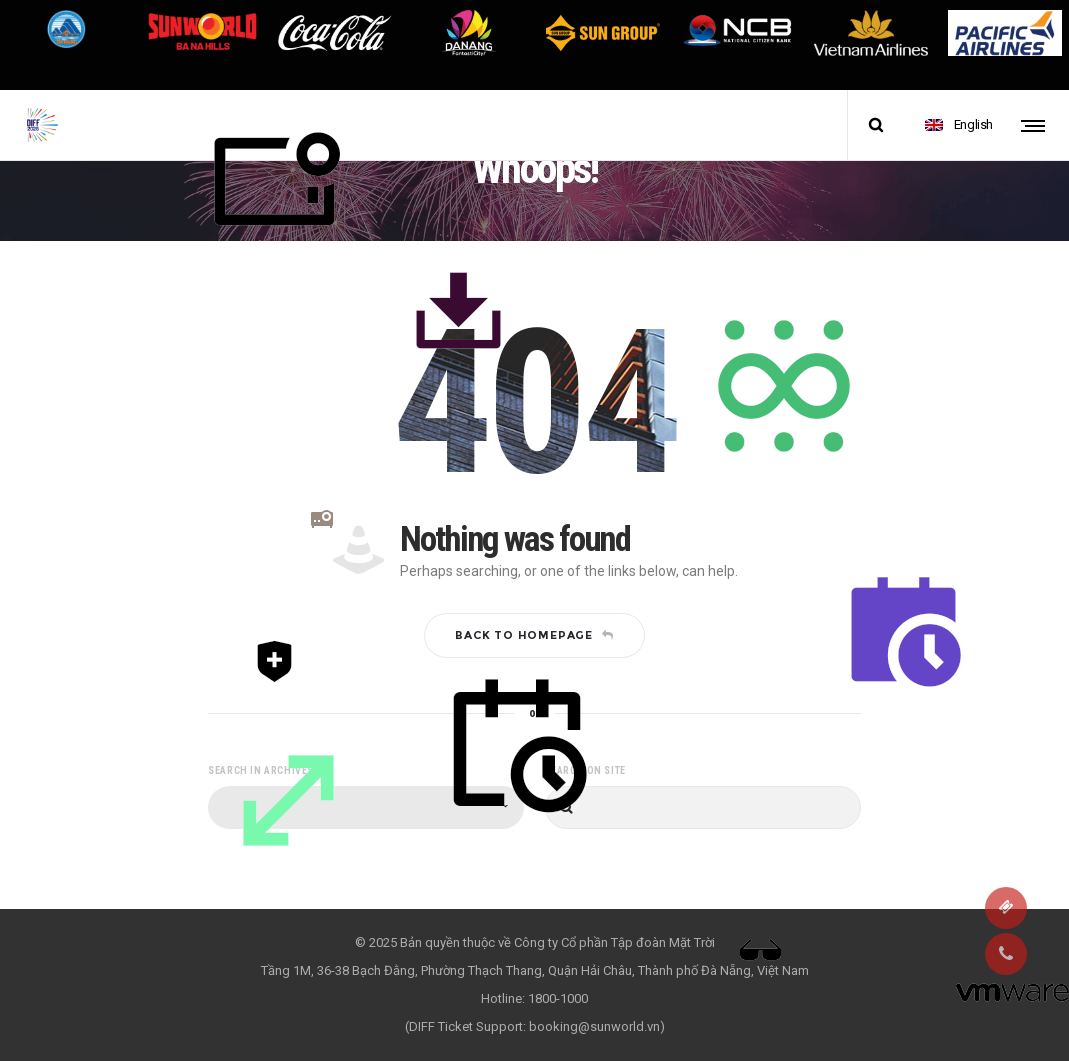  Describe the element at coordinates (784, 386) in the screenshot. I see `indicates hazy weather conditions` at that location.